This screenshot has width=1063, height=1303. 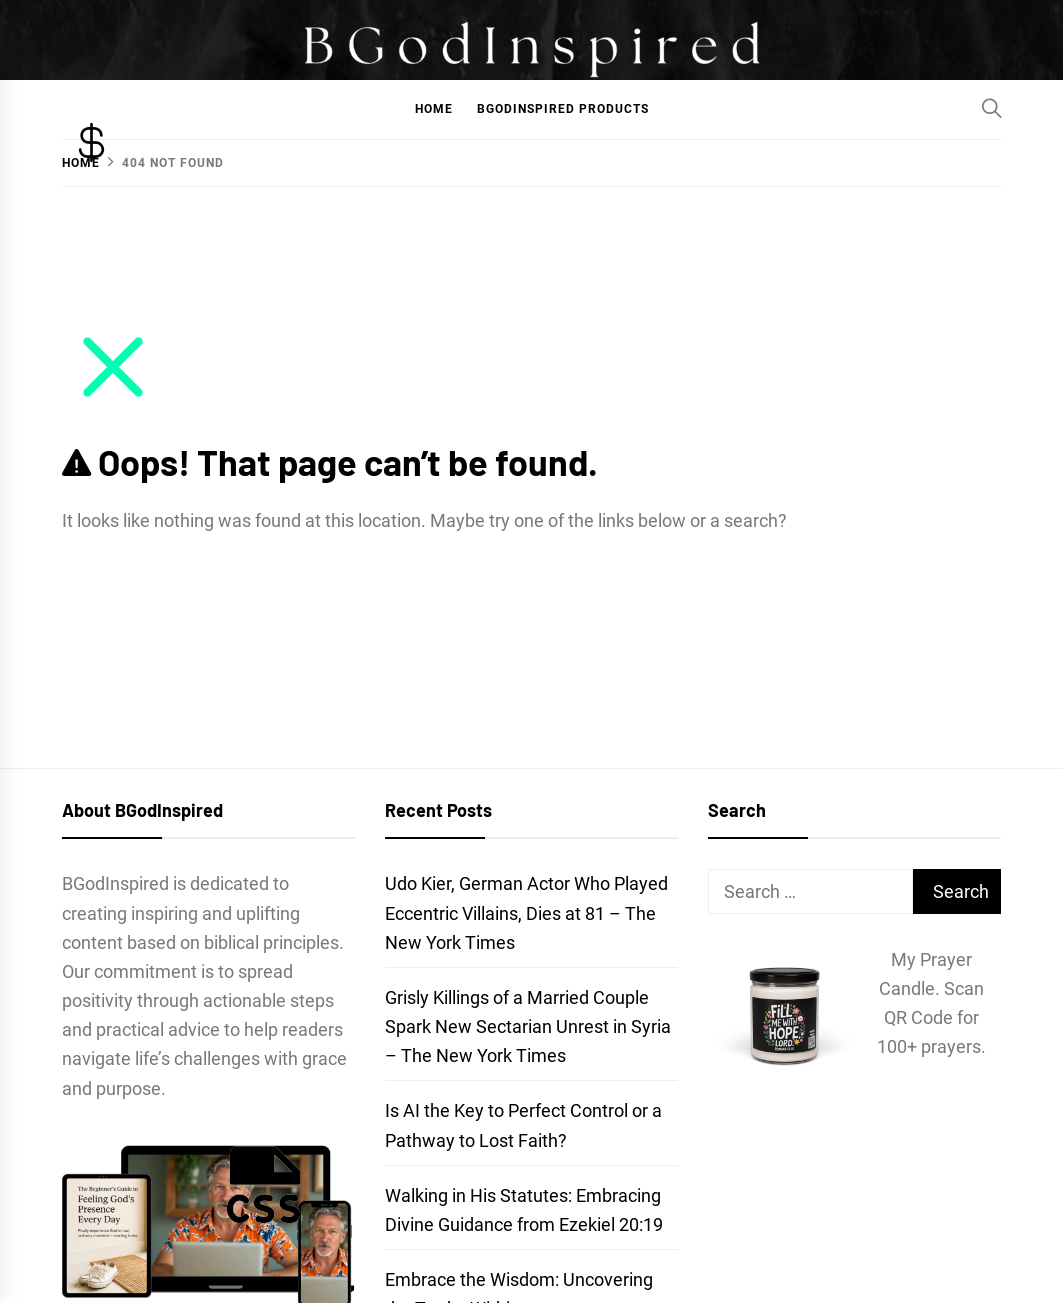 I want to click on close the current window or dialog, so click(x=113, y=367).